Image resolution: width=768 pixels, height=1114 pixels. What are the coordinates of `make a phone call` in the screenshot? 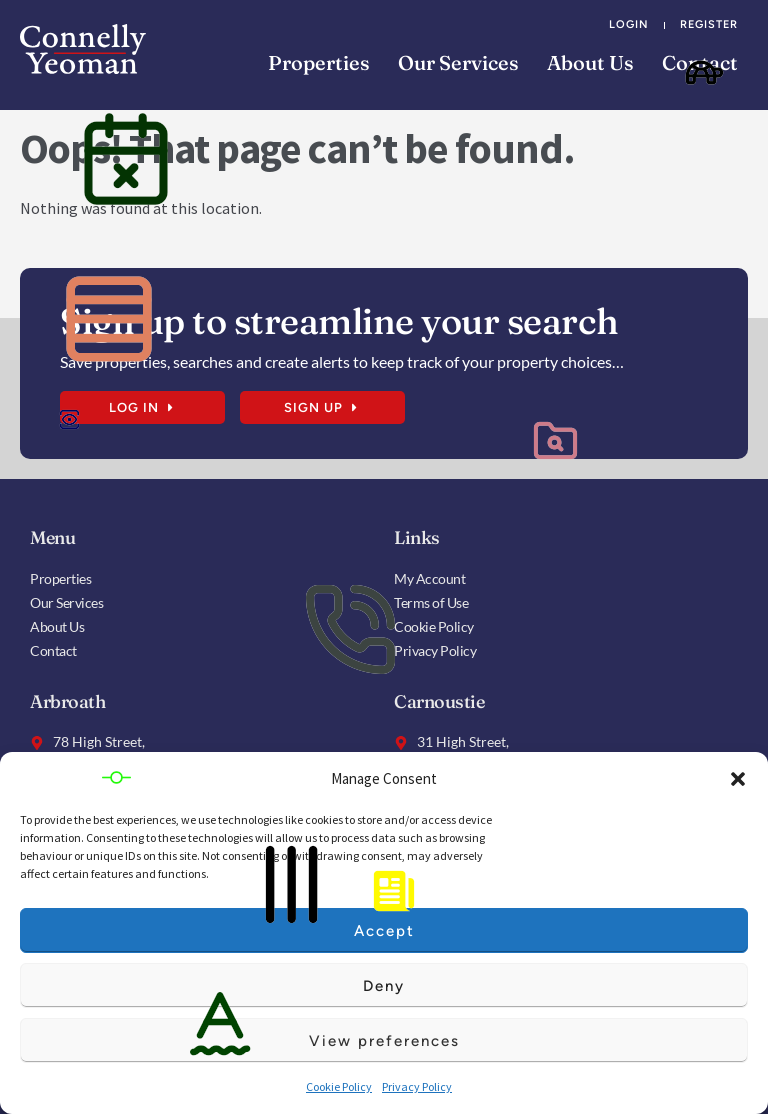 It's located at (350, 629).